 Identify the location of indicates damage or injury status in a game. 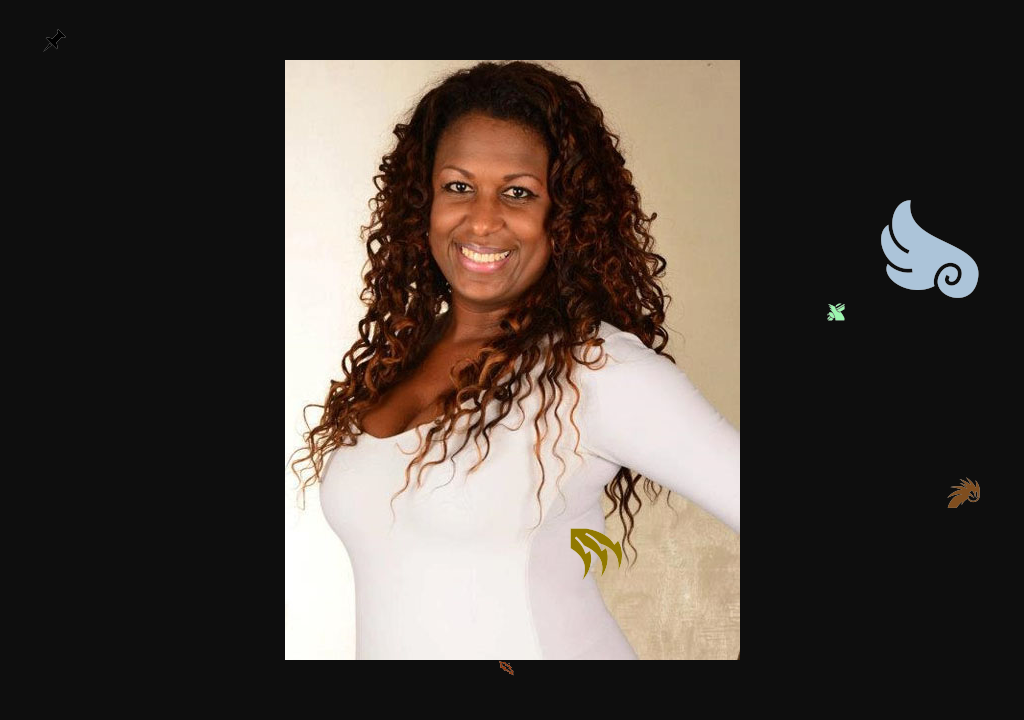
(506, 668).